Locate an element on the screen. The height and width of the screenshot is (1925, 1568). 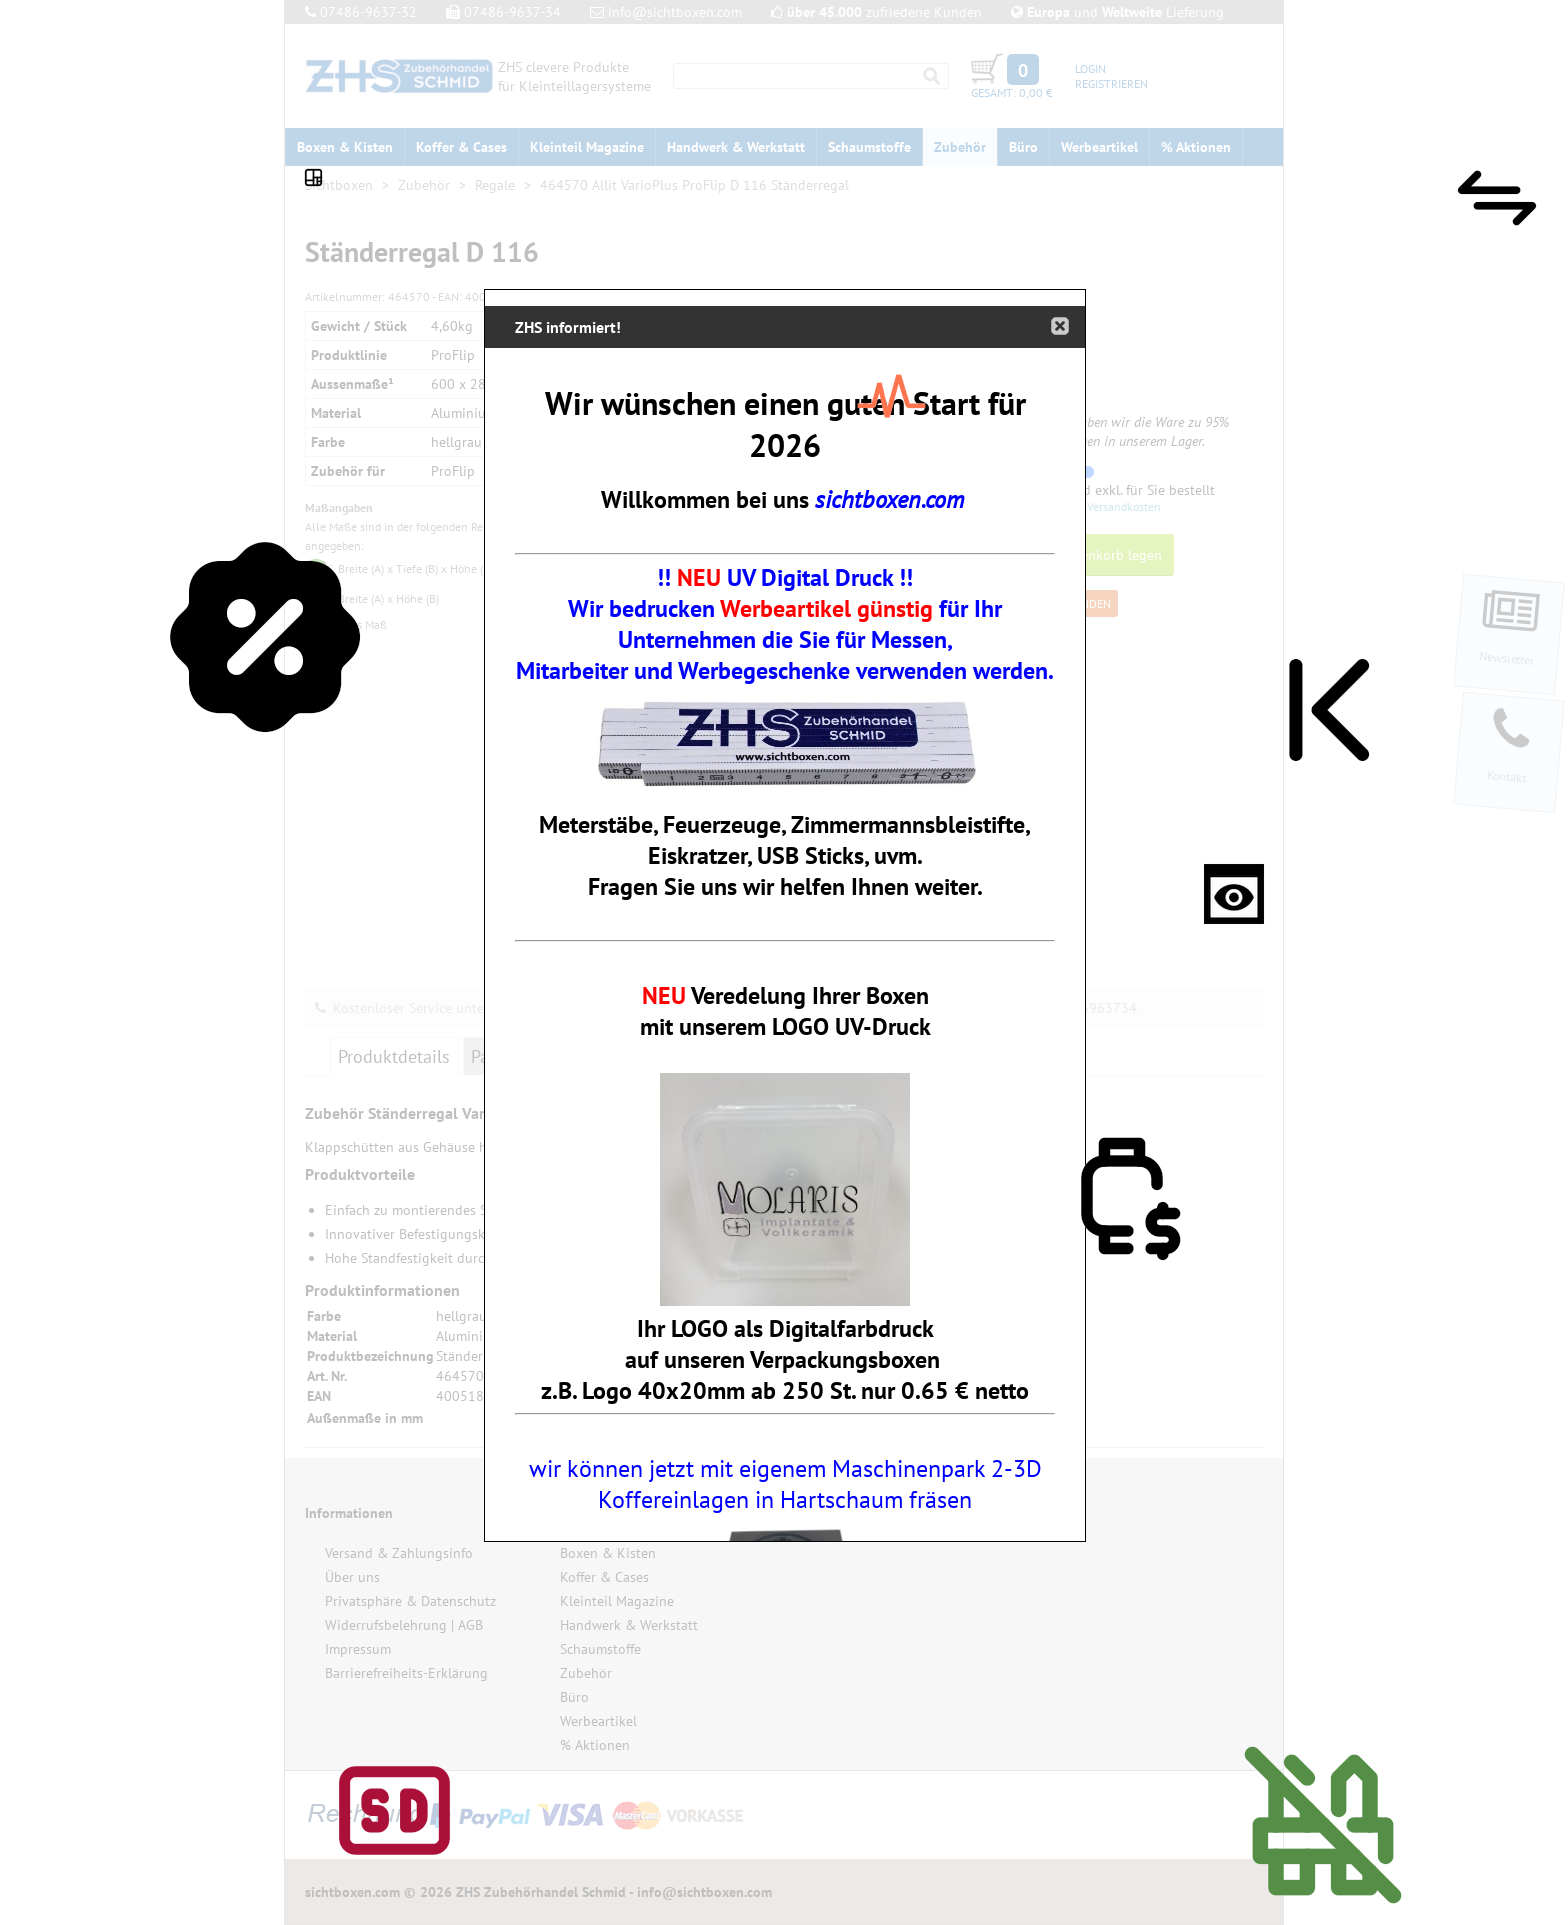
navigate to the beginning or first item is located at coordinates (1327, 710).